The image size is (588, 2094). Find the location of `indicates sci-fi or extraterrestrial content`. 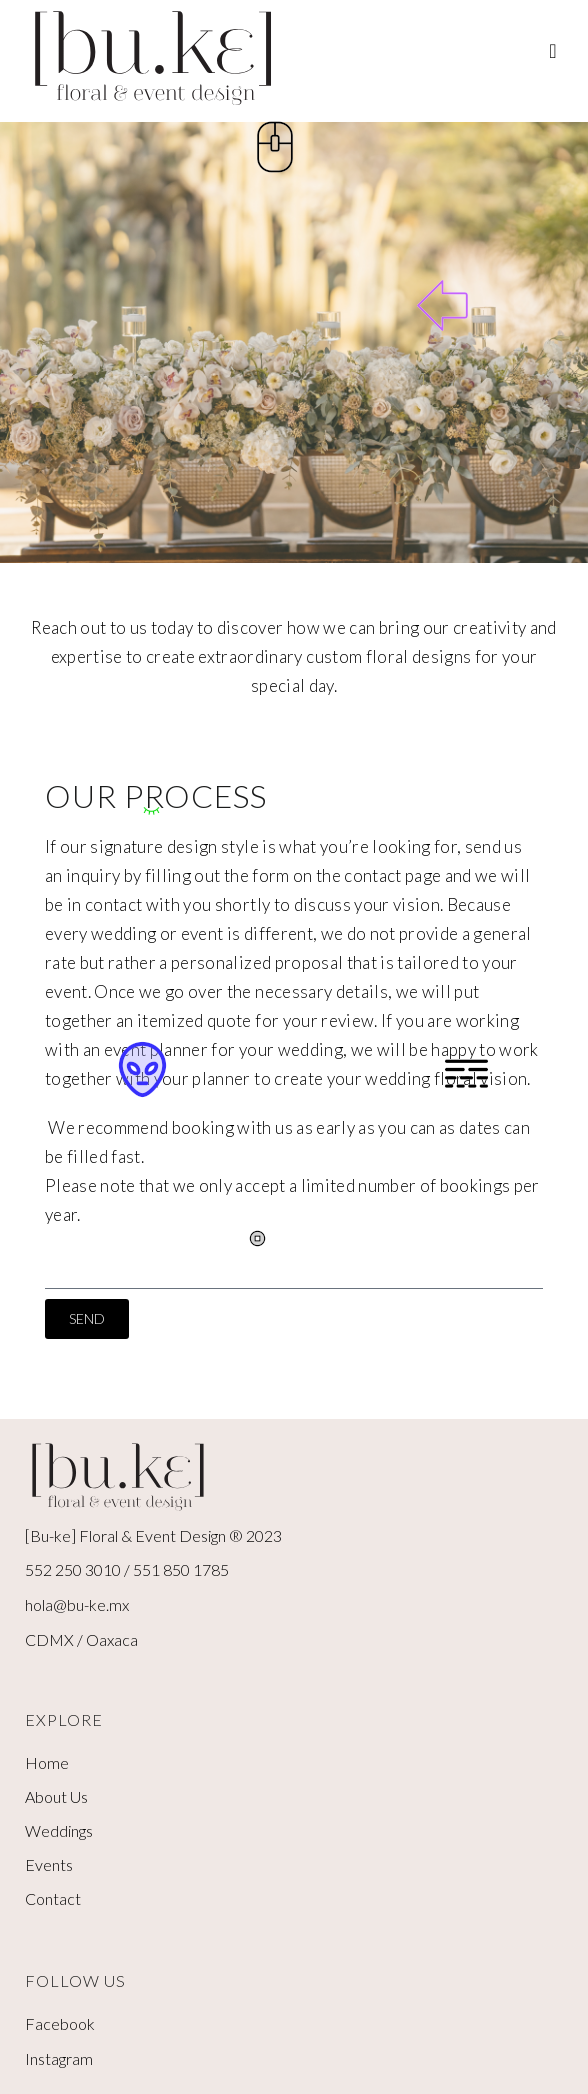

indicates sci-fi or extraterrestrial content is located at coordinates (142, 1069).